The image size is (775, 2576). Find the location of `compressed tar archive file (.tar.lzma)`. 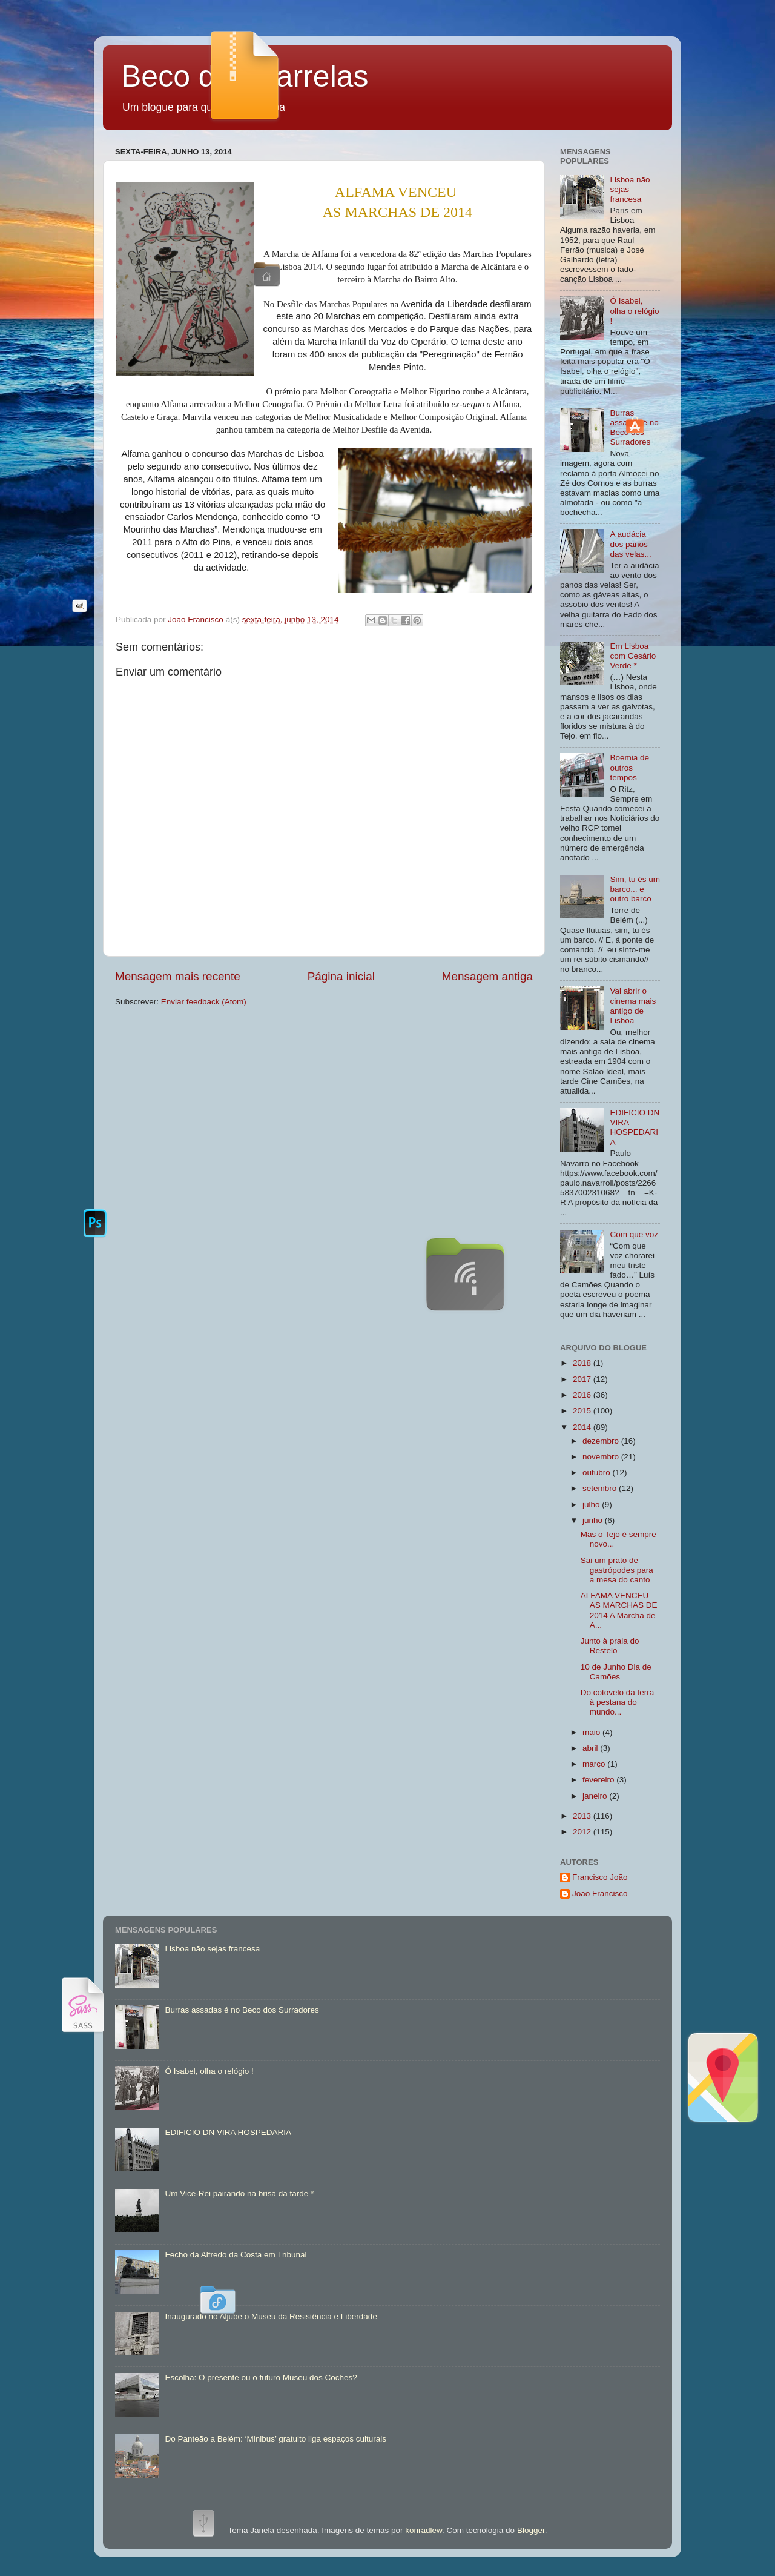

compressed tar archive file (.tar.lzma) is located at coordinates (245, 77).